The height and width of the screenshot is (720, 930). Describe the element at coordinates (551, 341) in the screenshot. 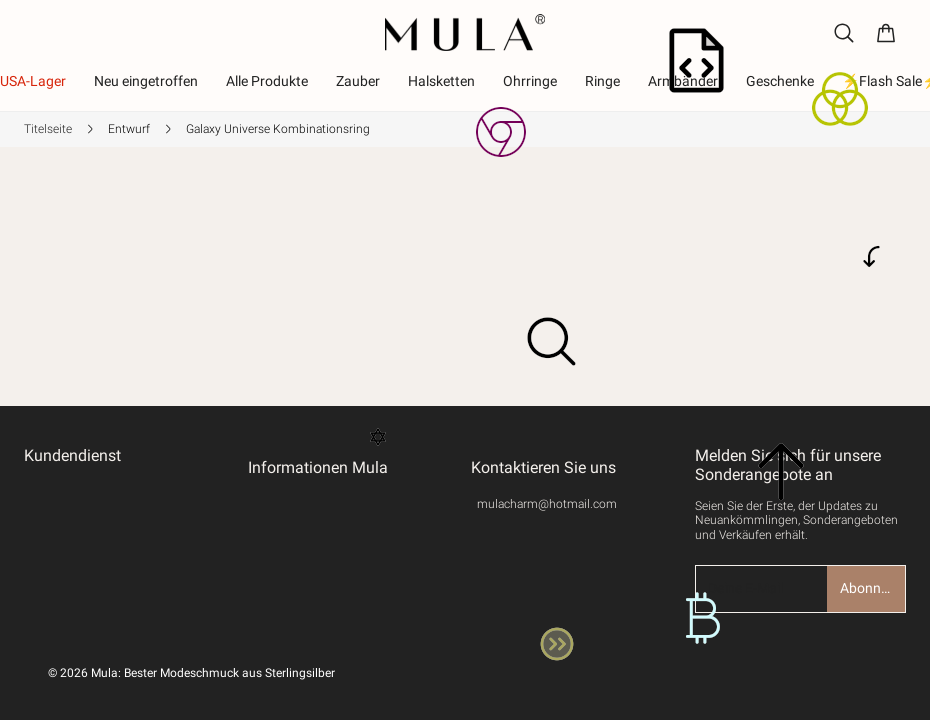

I see `search for content or items` at that location.